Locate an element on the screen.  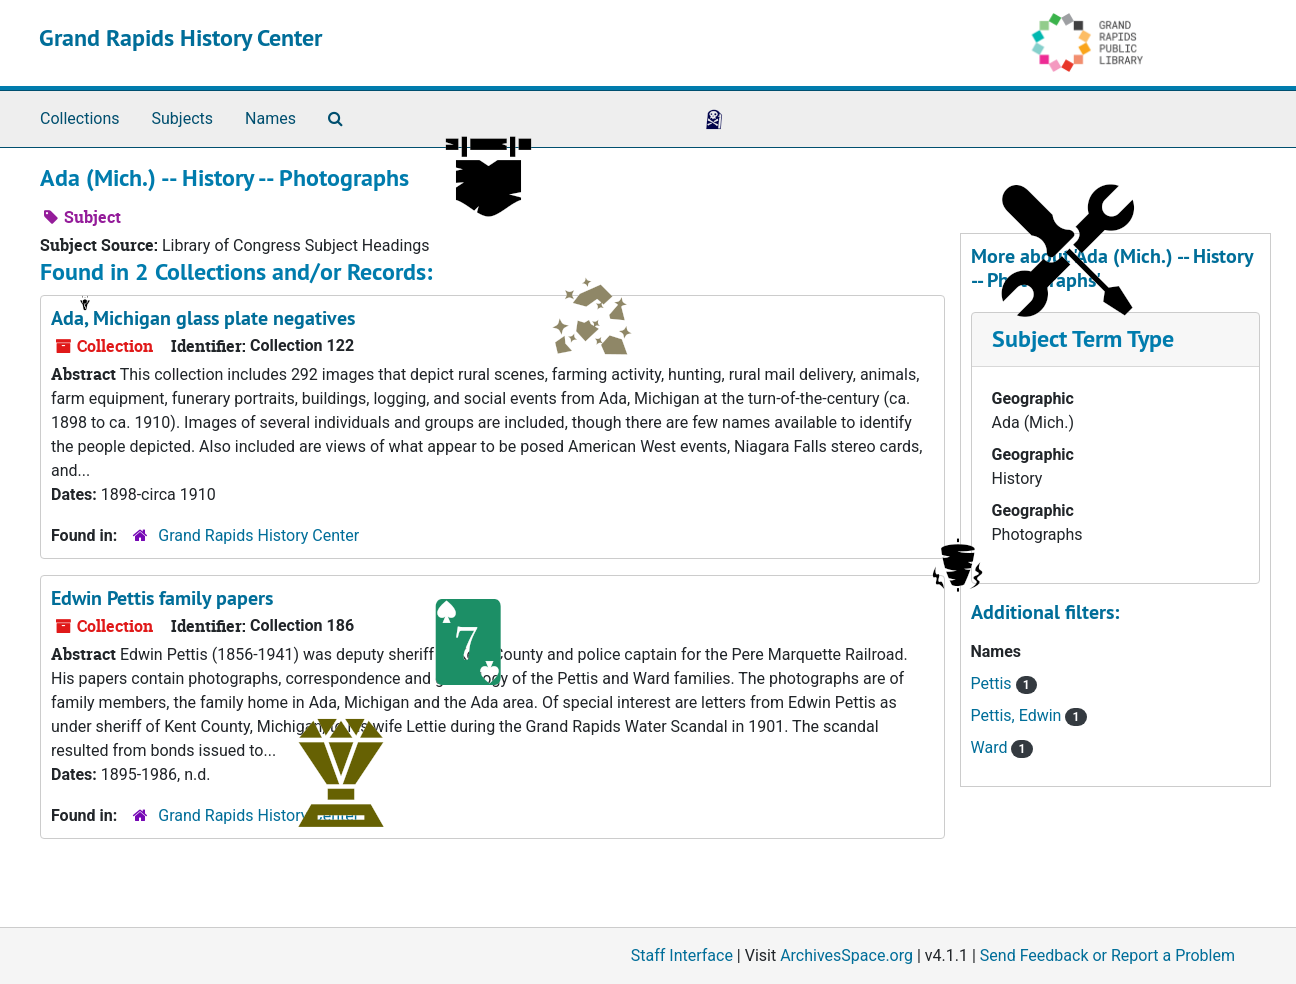
access settings or configuration options is located at coordinates (1067, 250).